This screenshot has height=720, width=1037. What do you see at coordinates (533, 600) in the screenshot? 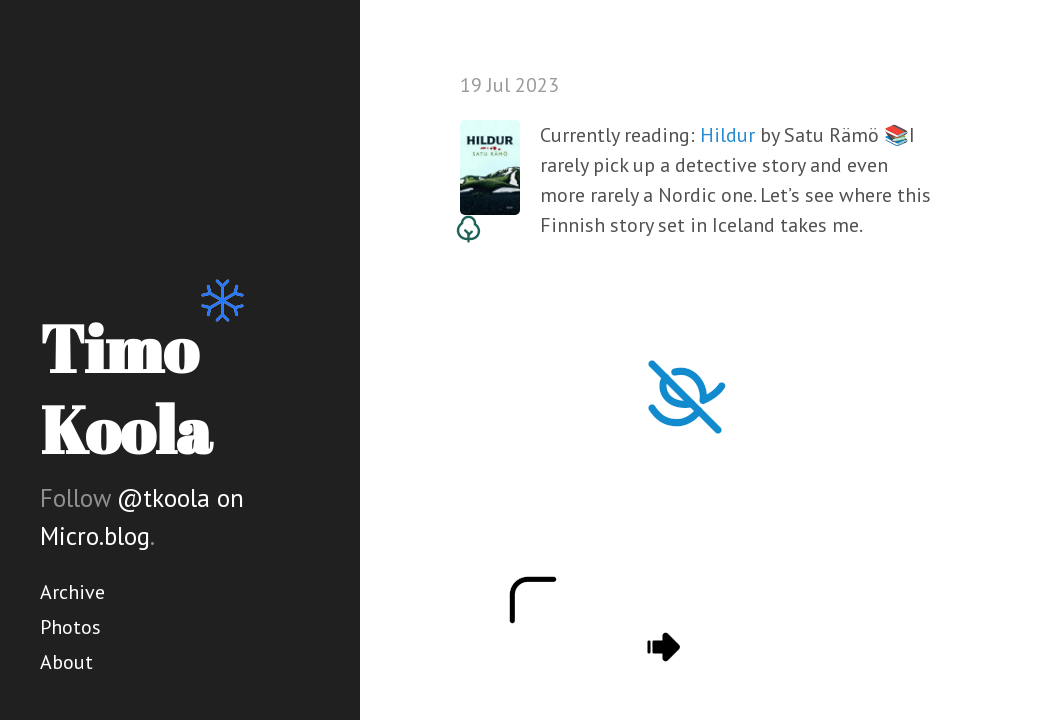
I see `apply rounded corners to a selected element` at bounding box center [533, 600].